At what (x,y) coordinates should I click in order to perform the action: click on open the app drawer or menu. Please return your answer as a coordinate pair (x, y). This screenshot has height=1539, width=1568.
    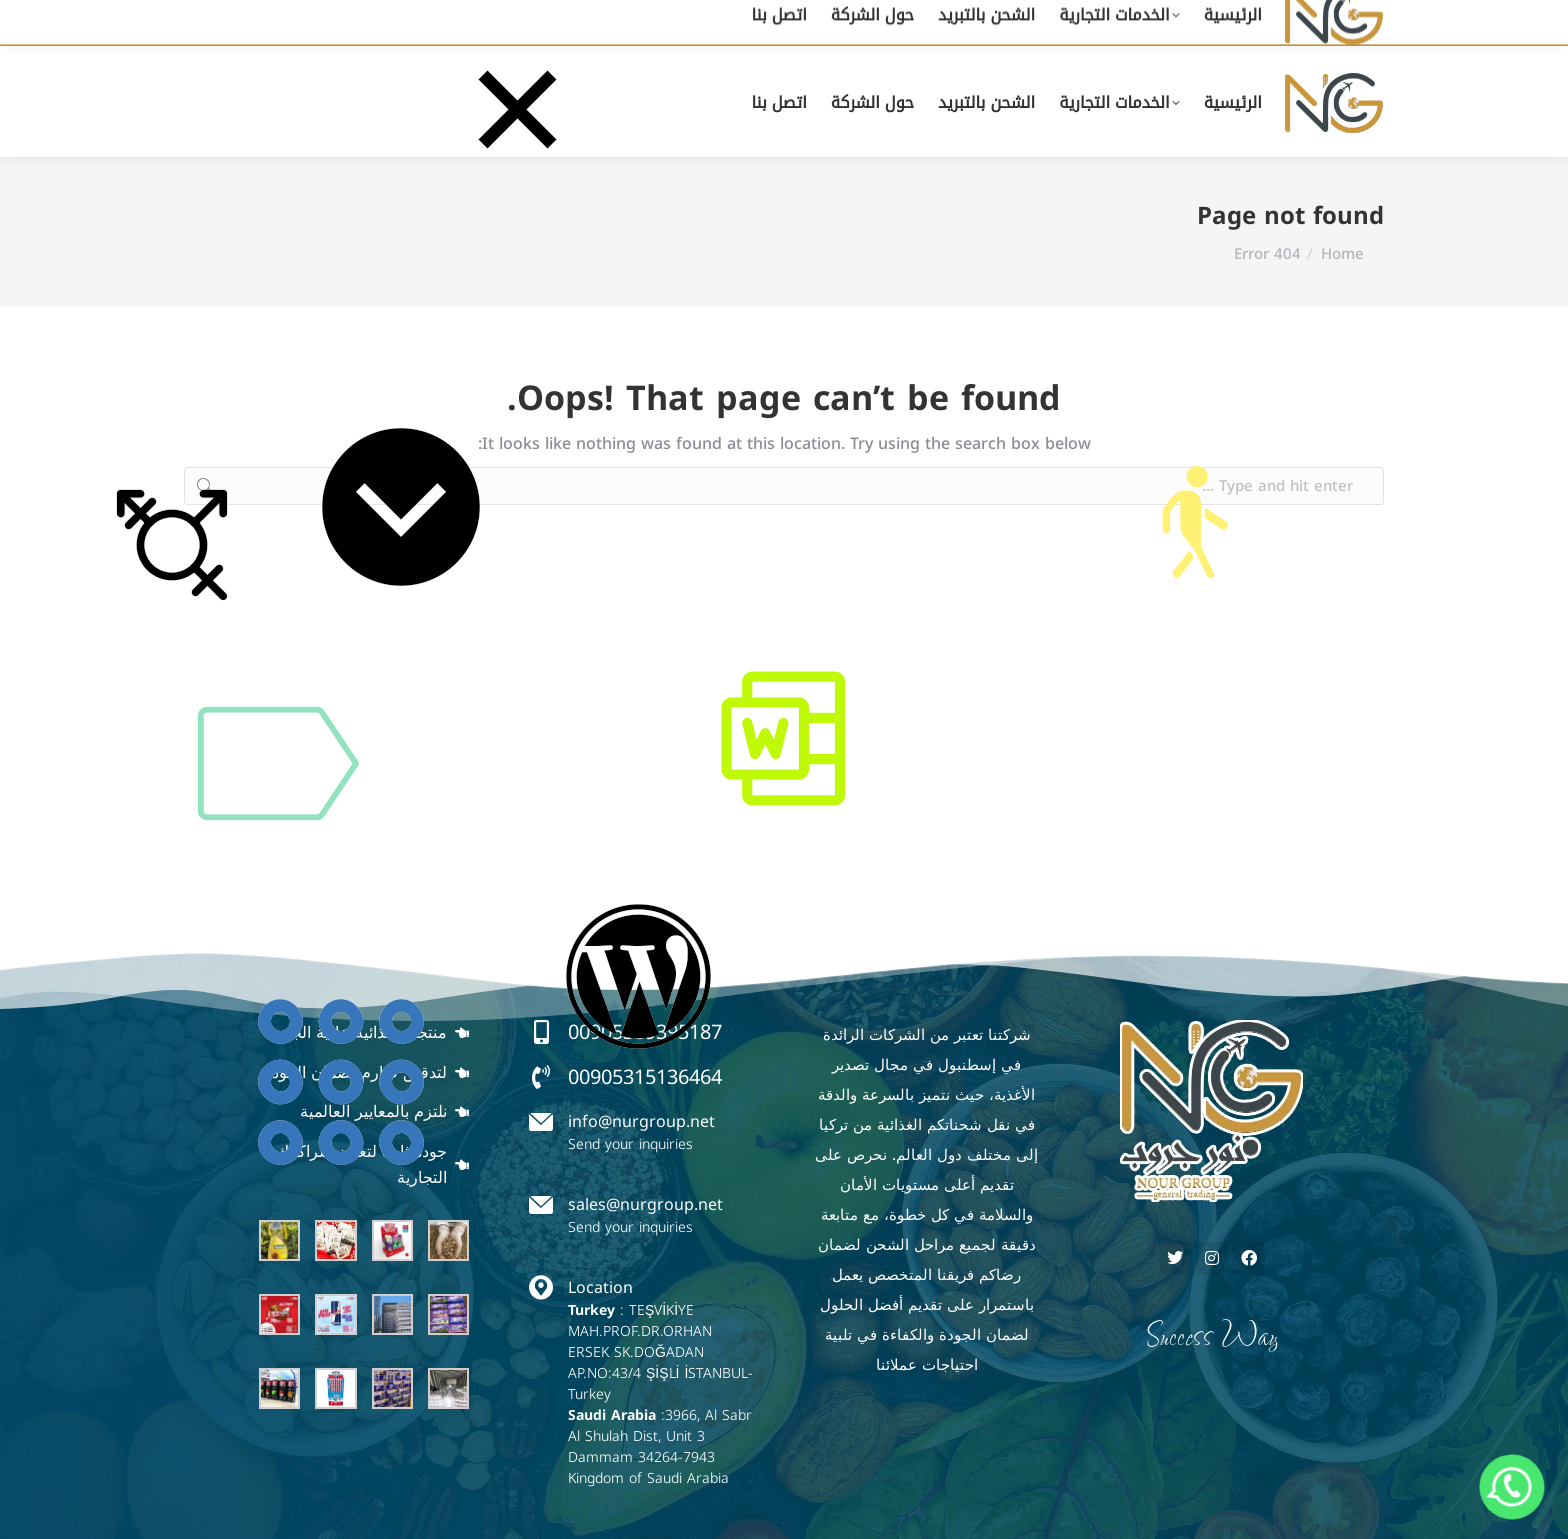
    Looking at the image, I should click on (341, 1082).